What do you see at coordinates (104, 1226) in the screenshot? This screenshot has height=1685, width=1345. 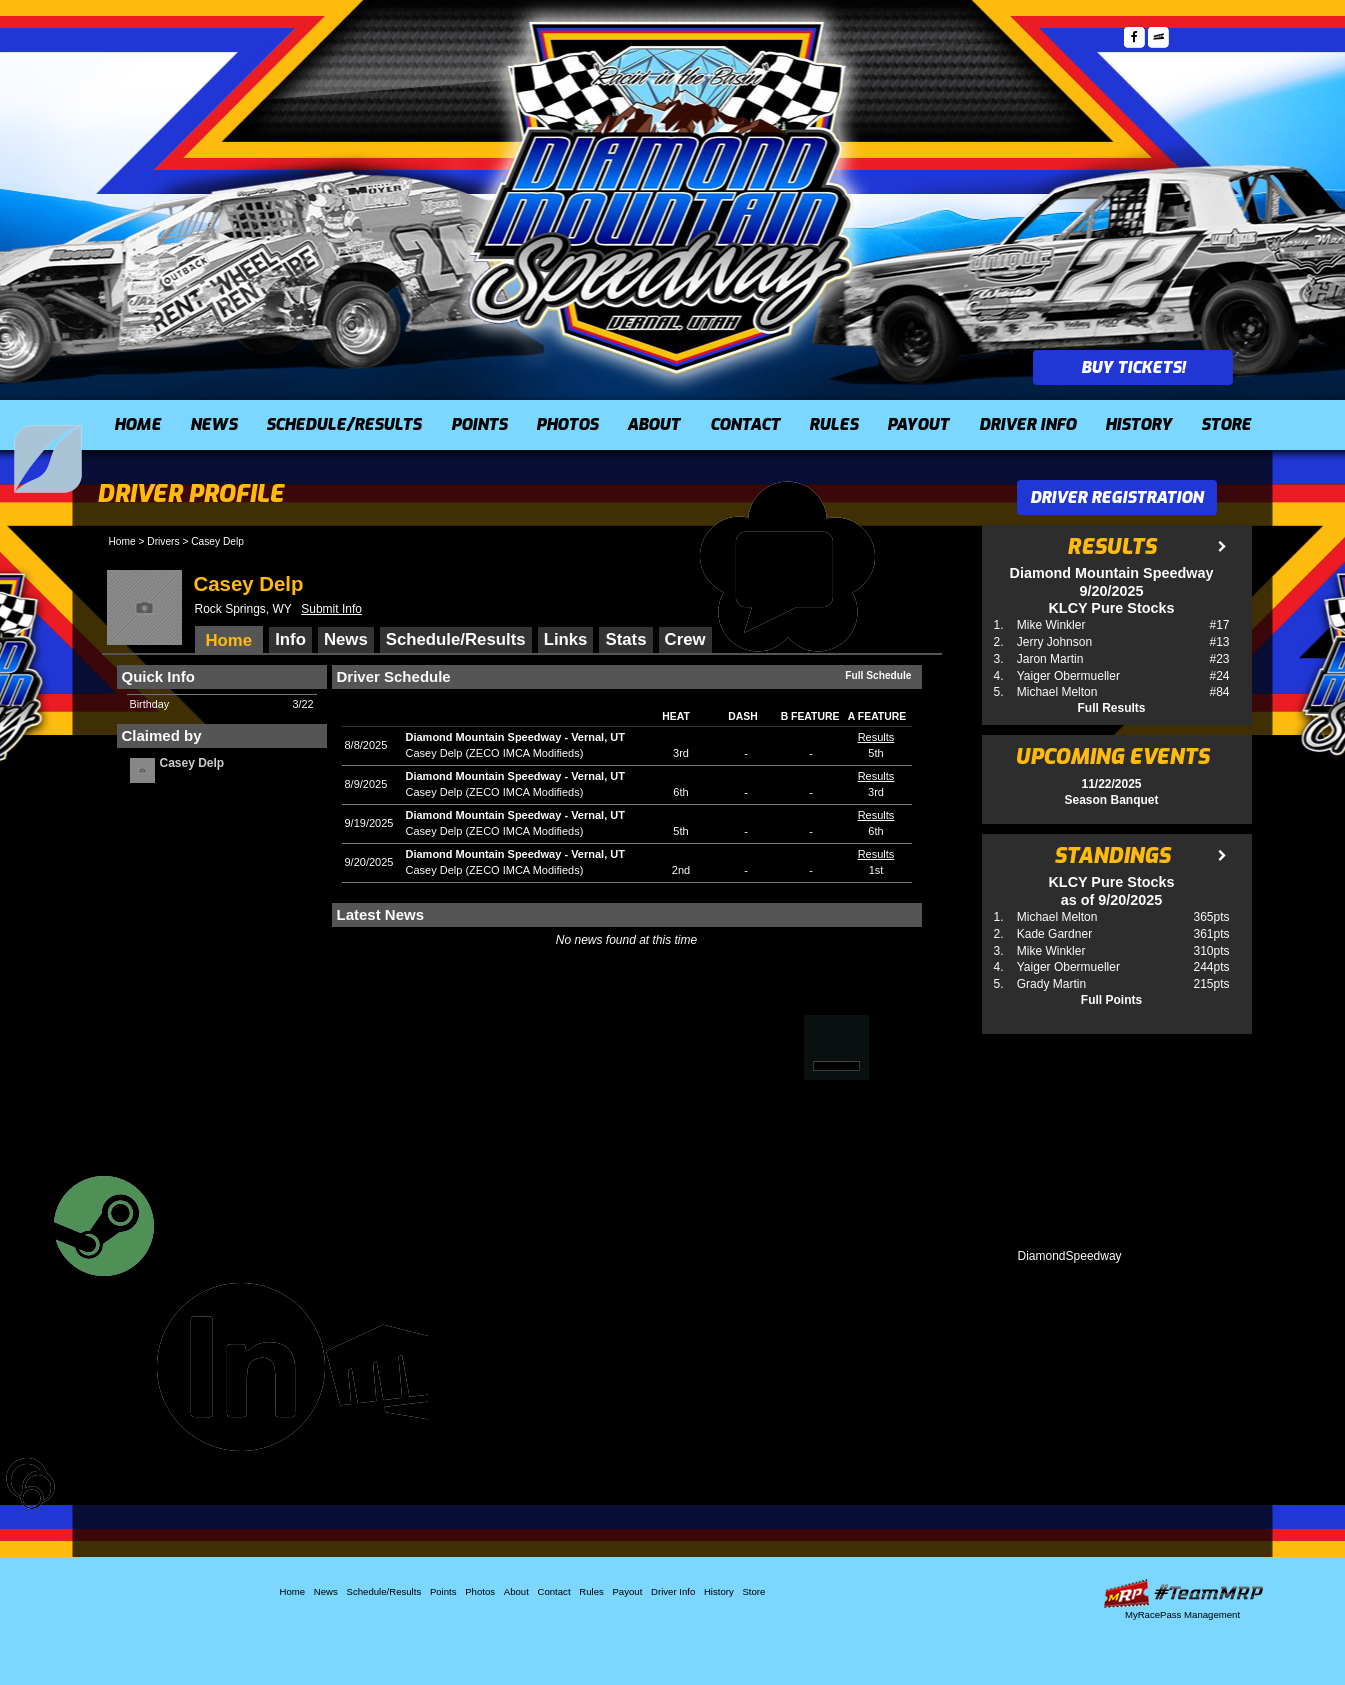 I see `open Steam gaming platform` at bounding box center [104, 1226].